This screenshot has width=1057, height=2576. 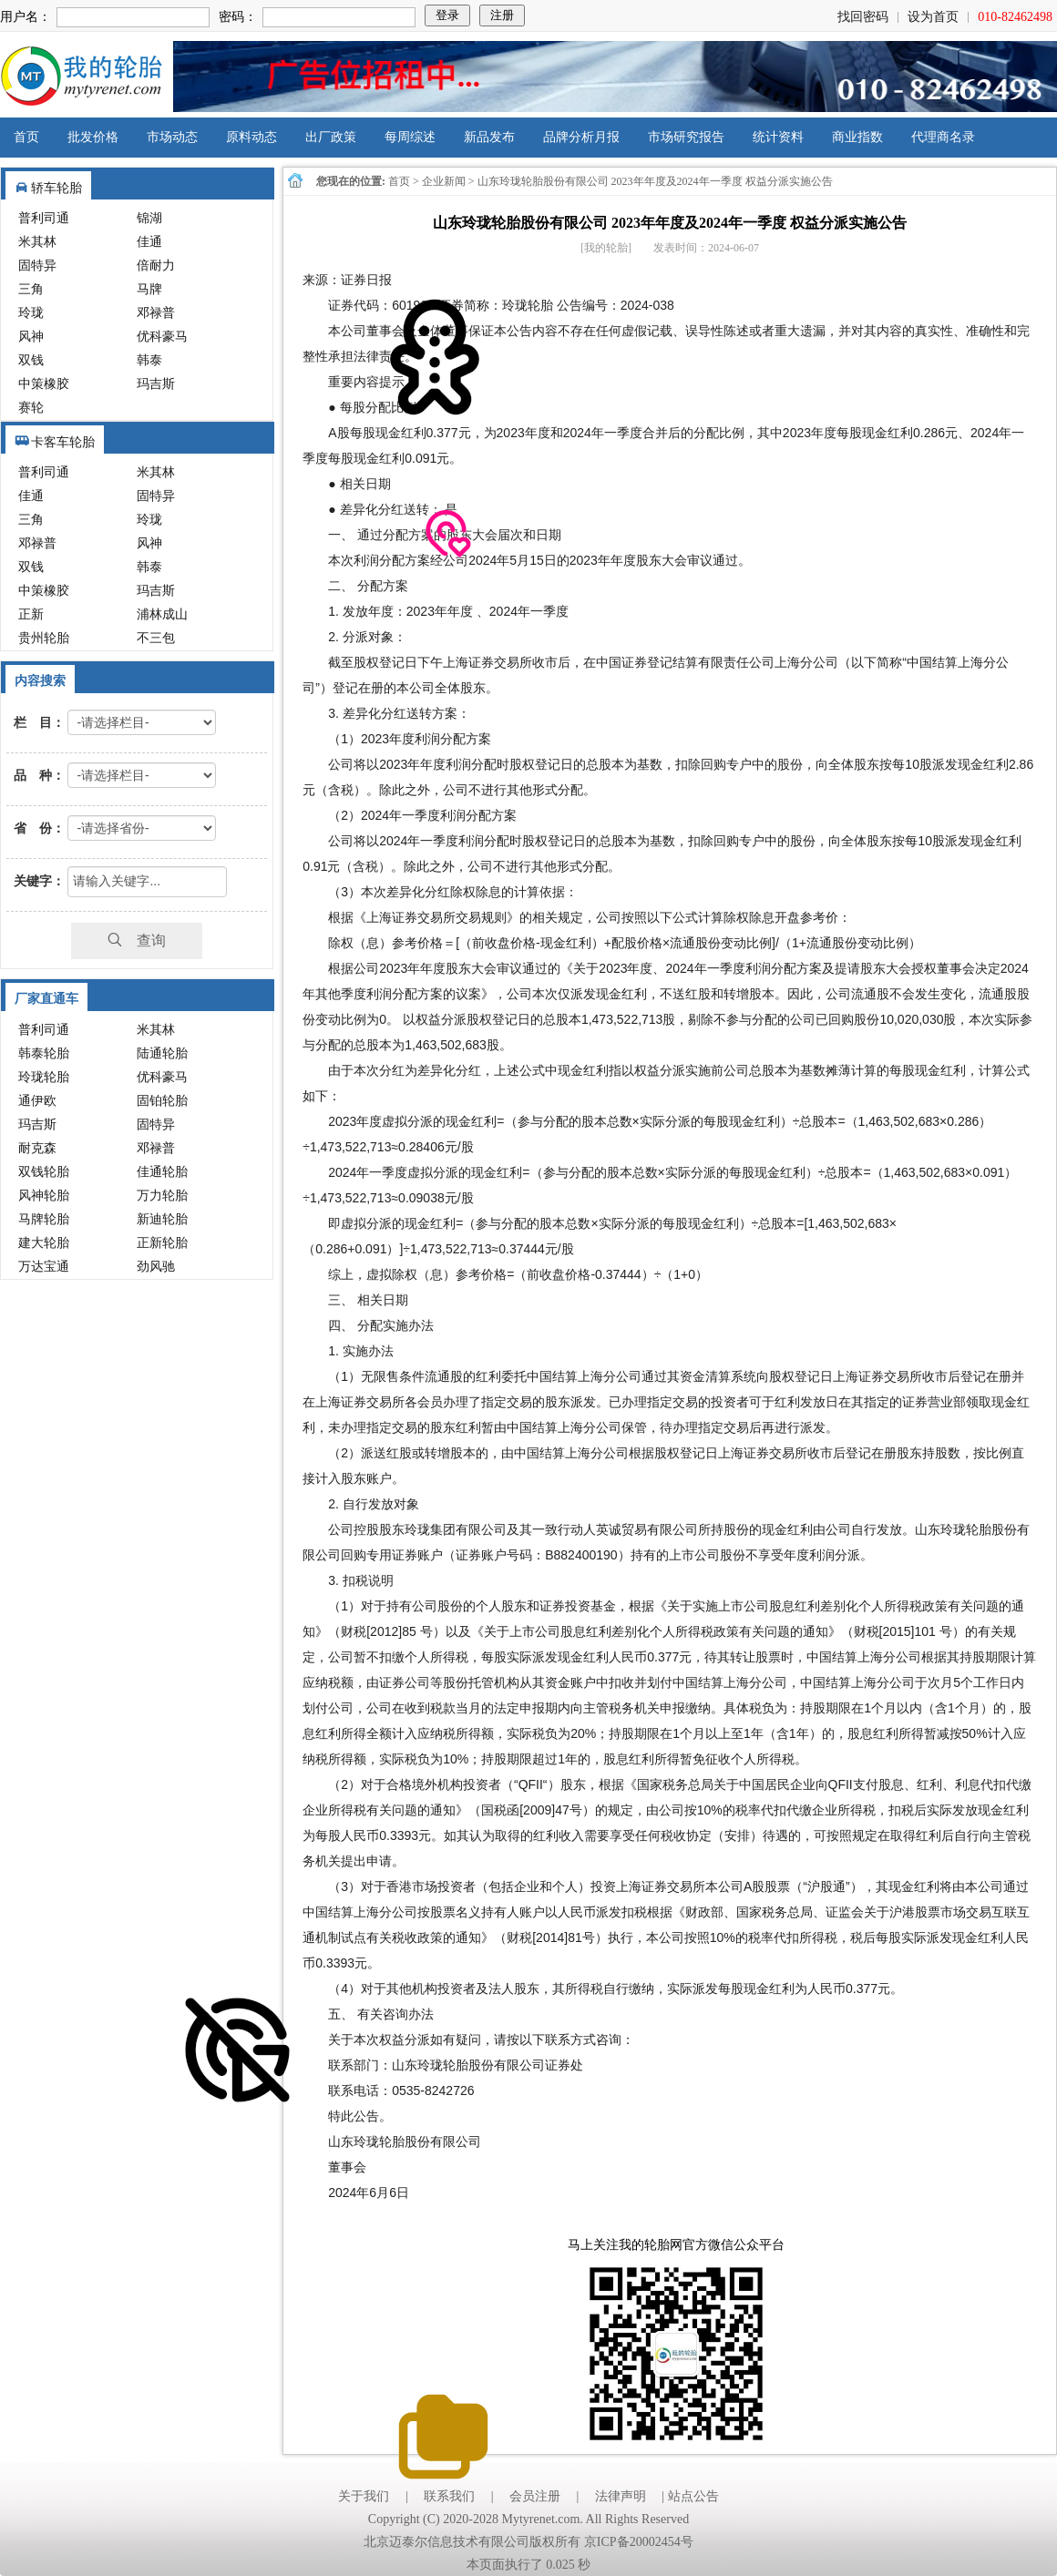 What do you see at coordinates (446, 532) in the screenshot?
I see `save a location to favorites` at bounding box center [446, 532].